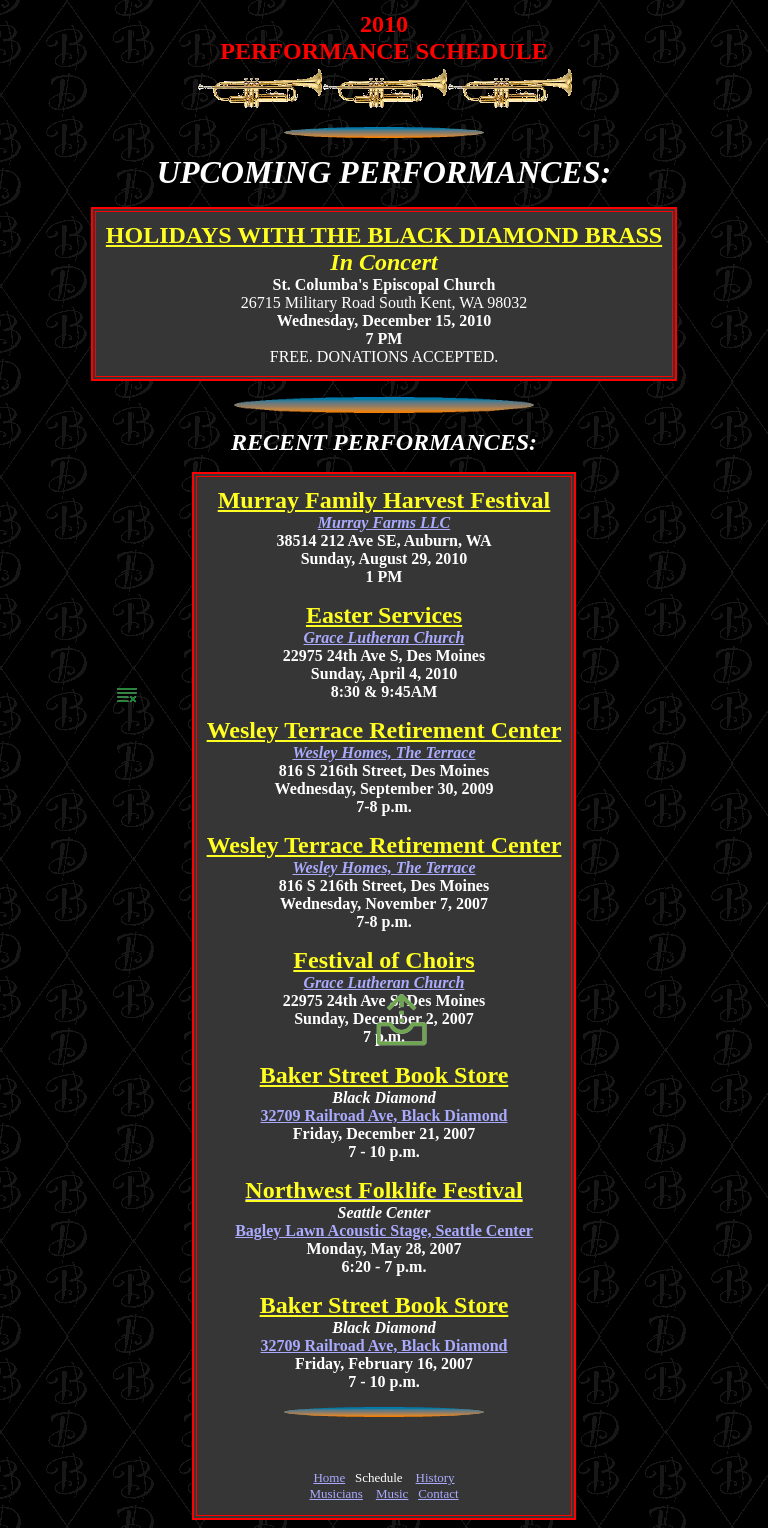 This screenshot has height=1528, width=768. I want to click on apply stashed changes to your working branch, so click(403, 1018).